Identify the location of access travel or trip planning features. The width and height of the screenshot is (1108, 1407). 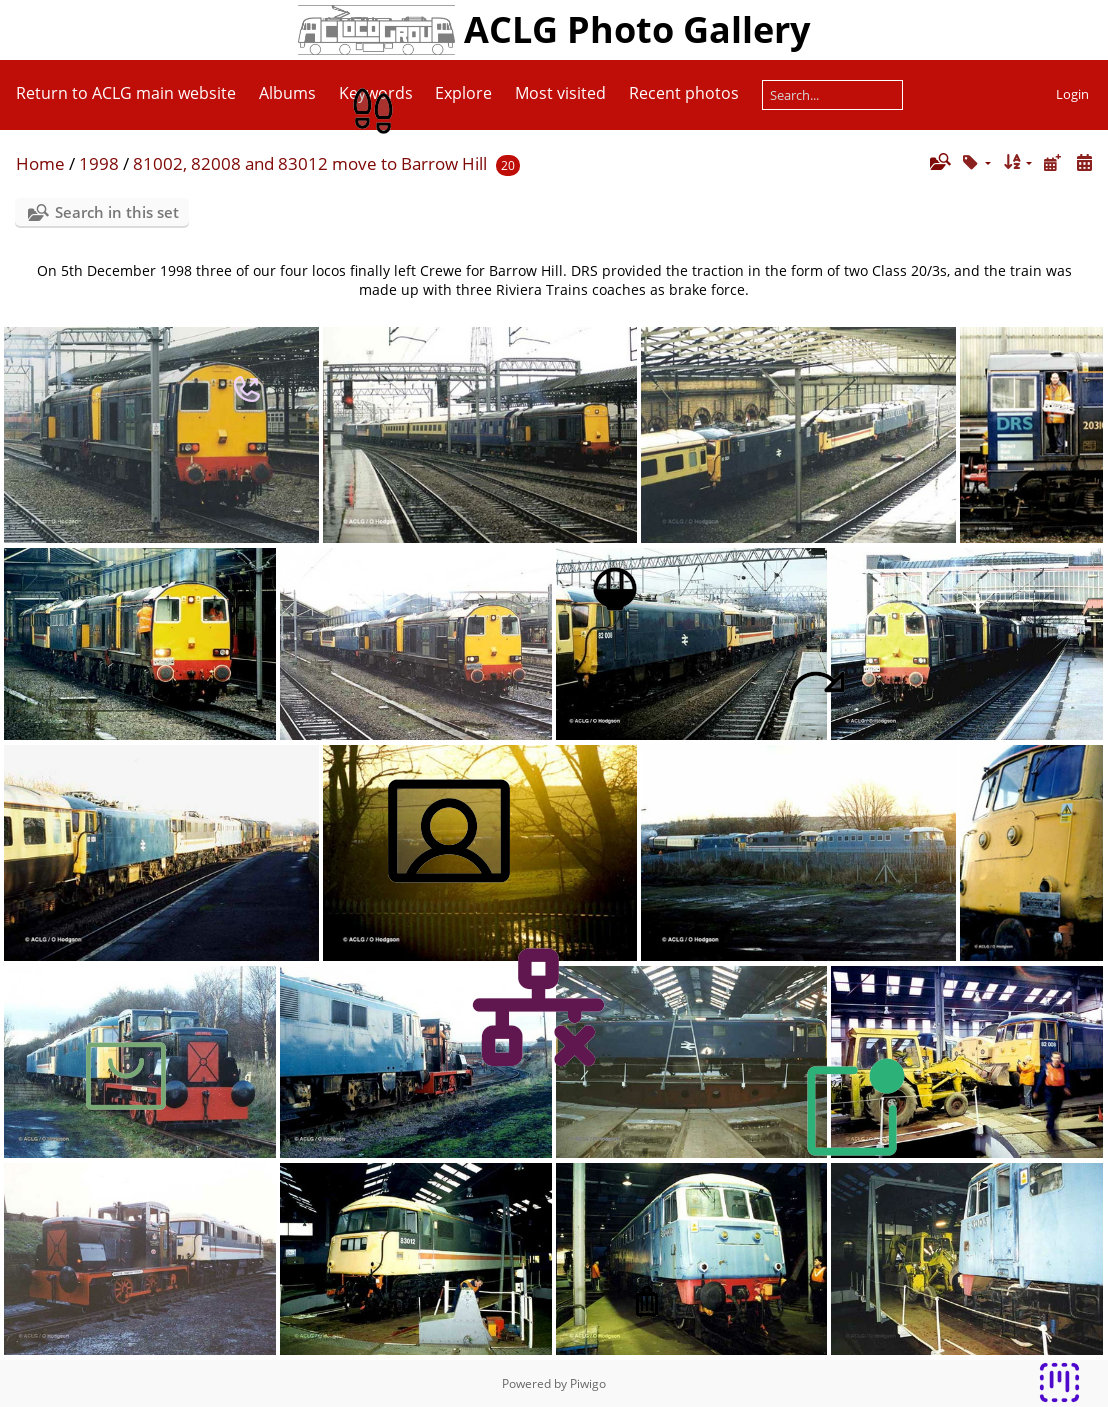
(647, 1302).